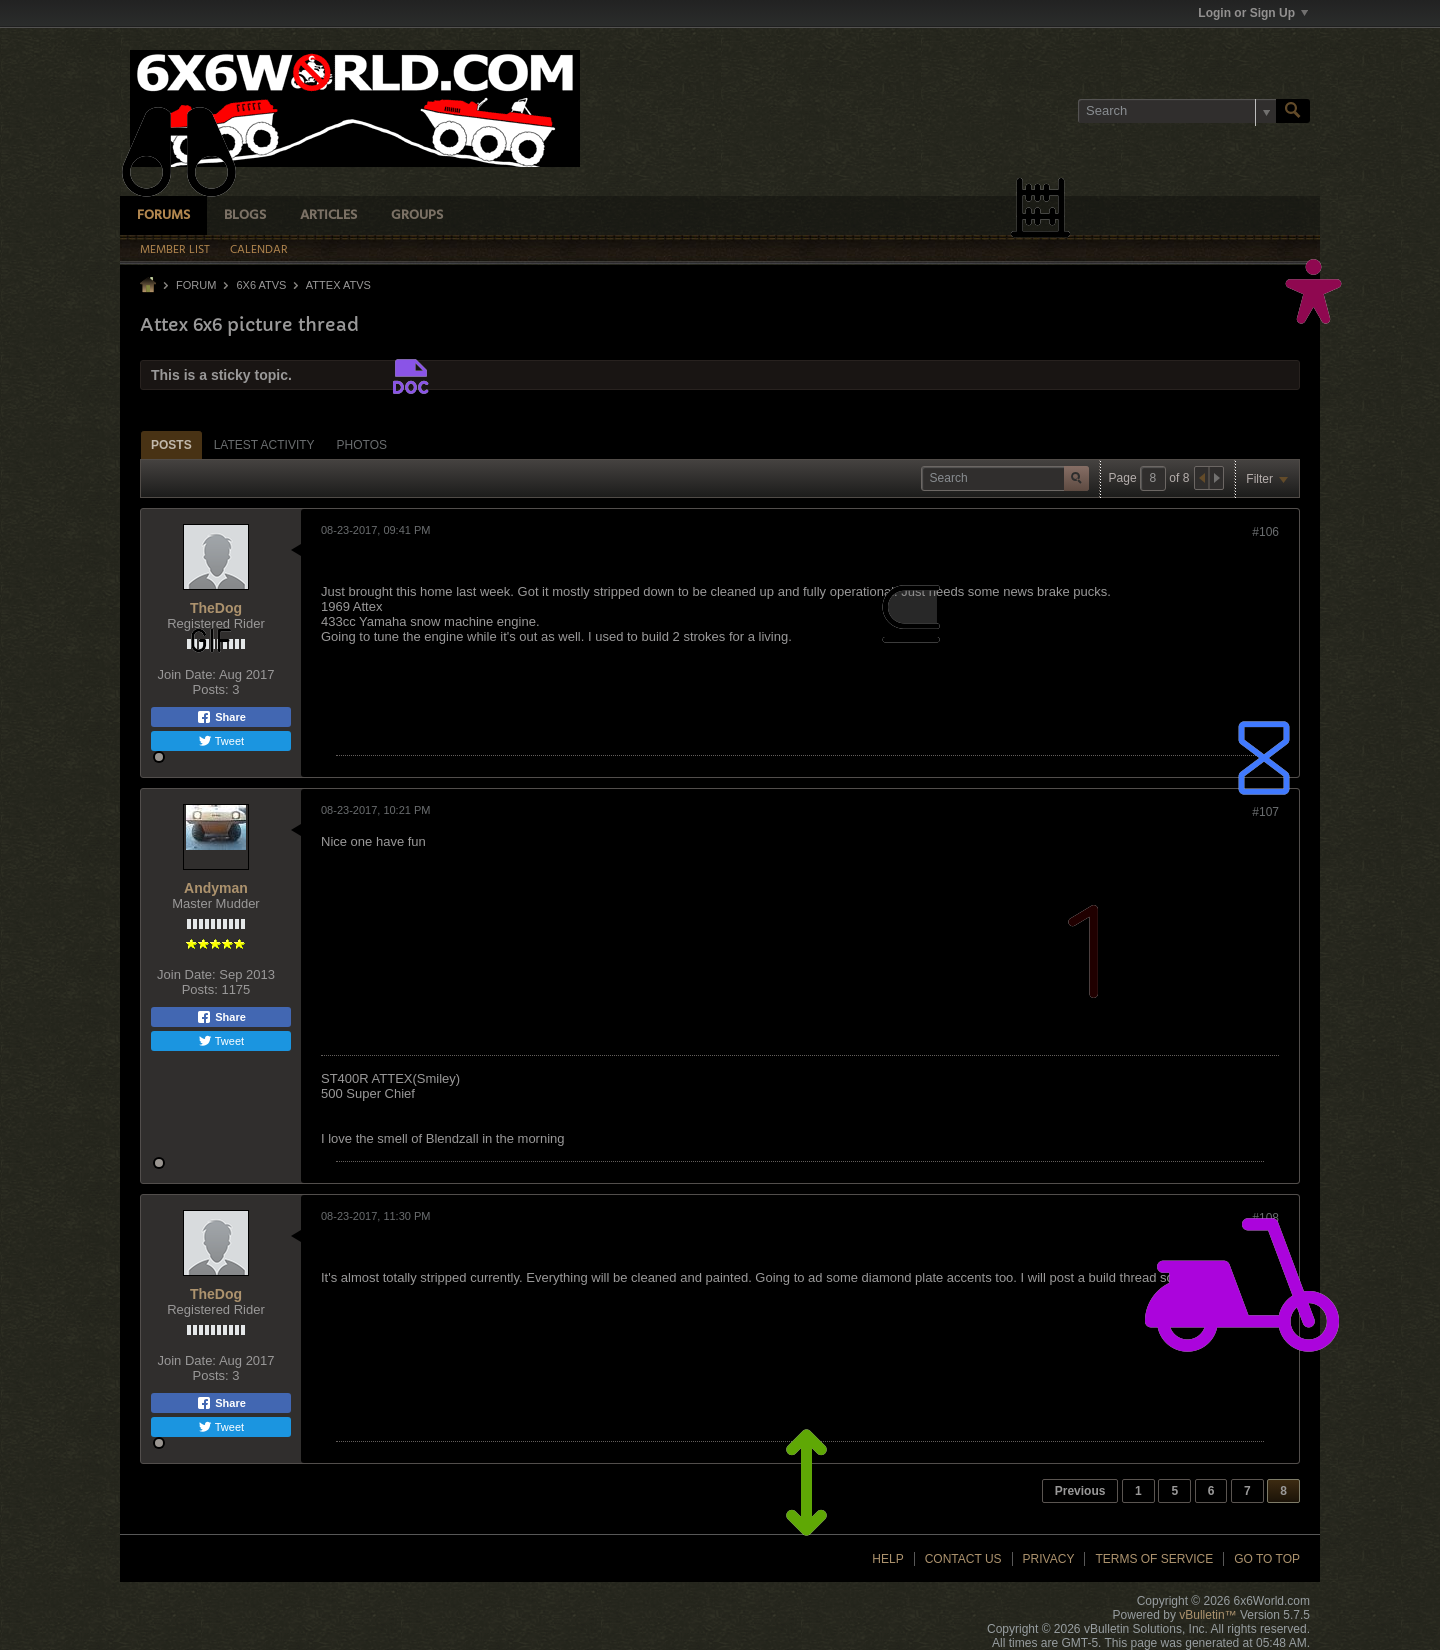 This screenshot has width=1440, height=1650. I want to click on access calculator or counting tool, so click(1040, 207).